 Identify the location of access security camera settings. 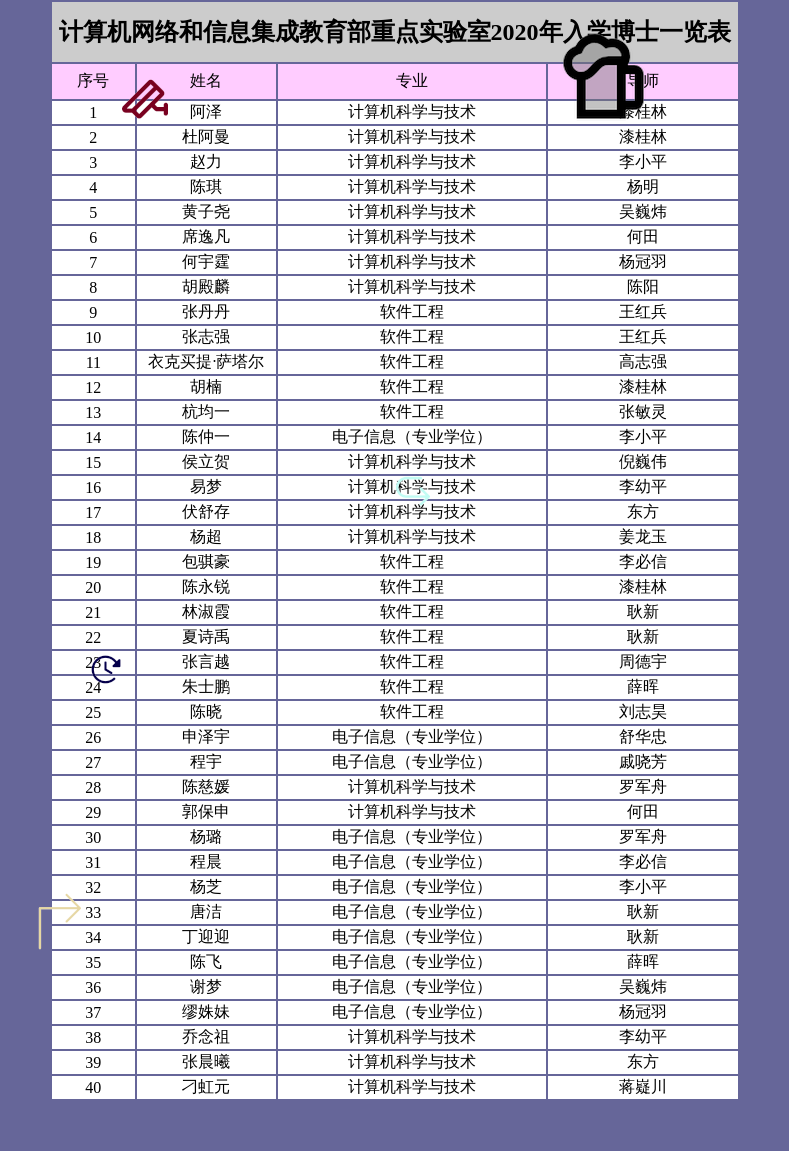
(145, 102).